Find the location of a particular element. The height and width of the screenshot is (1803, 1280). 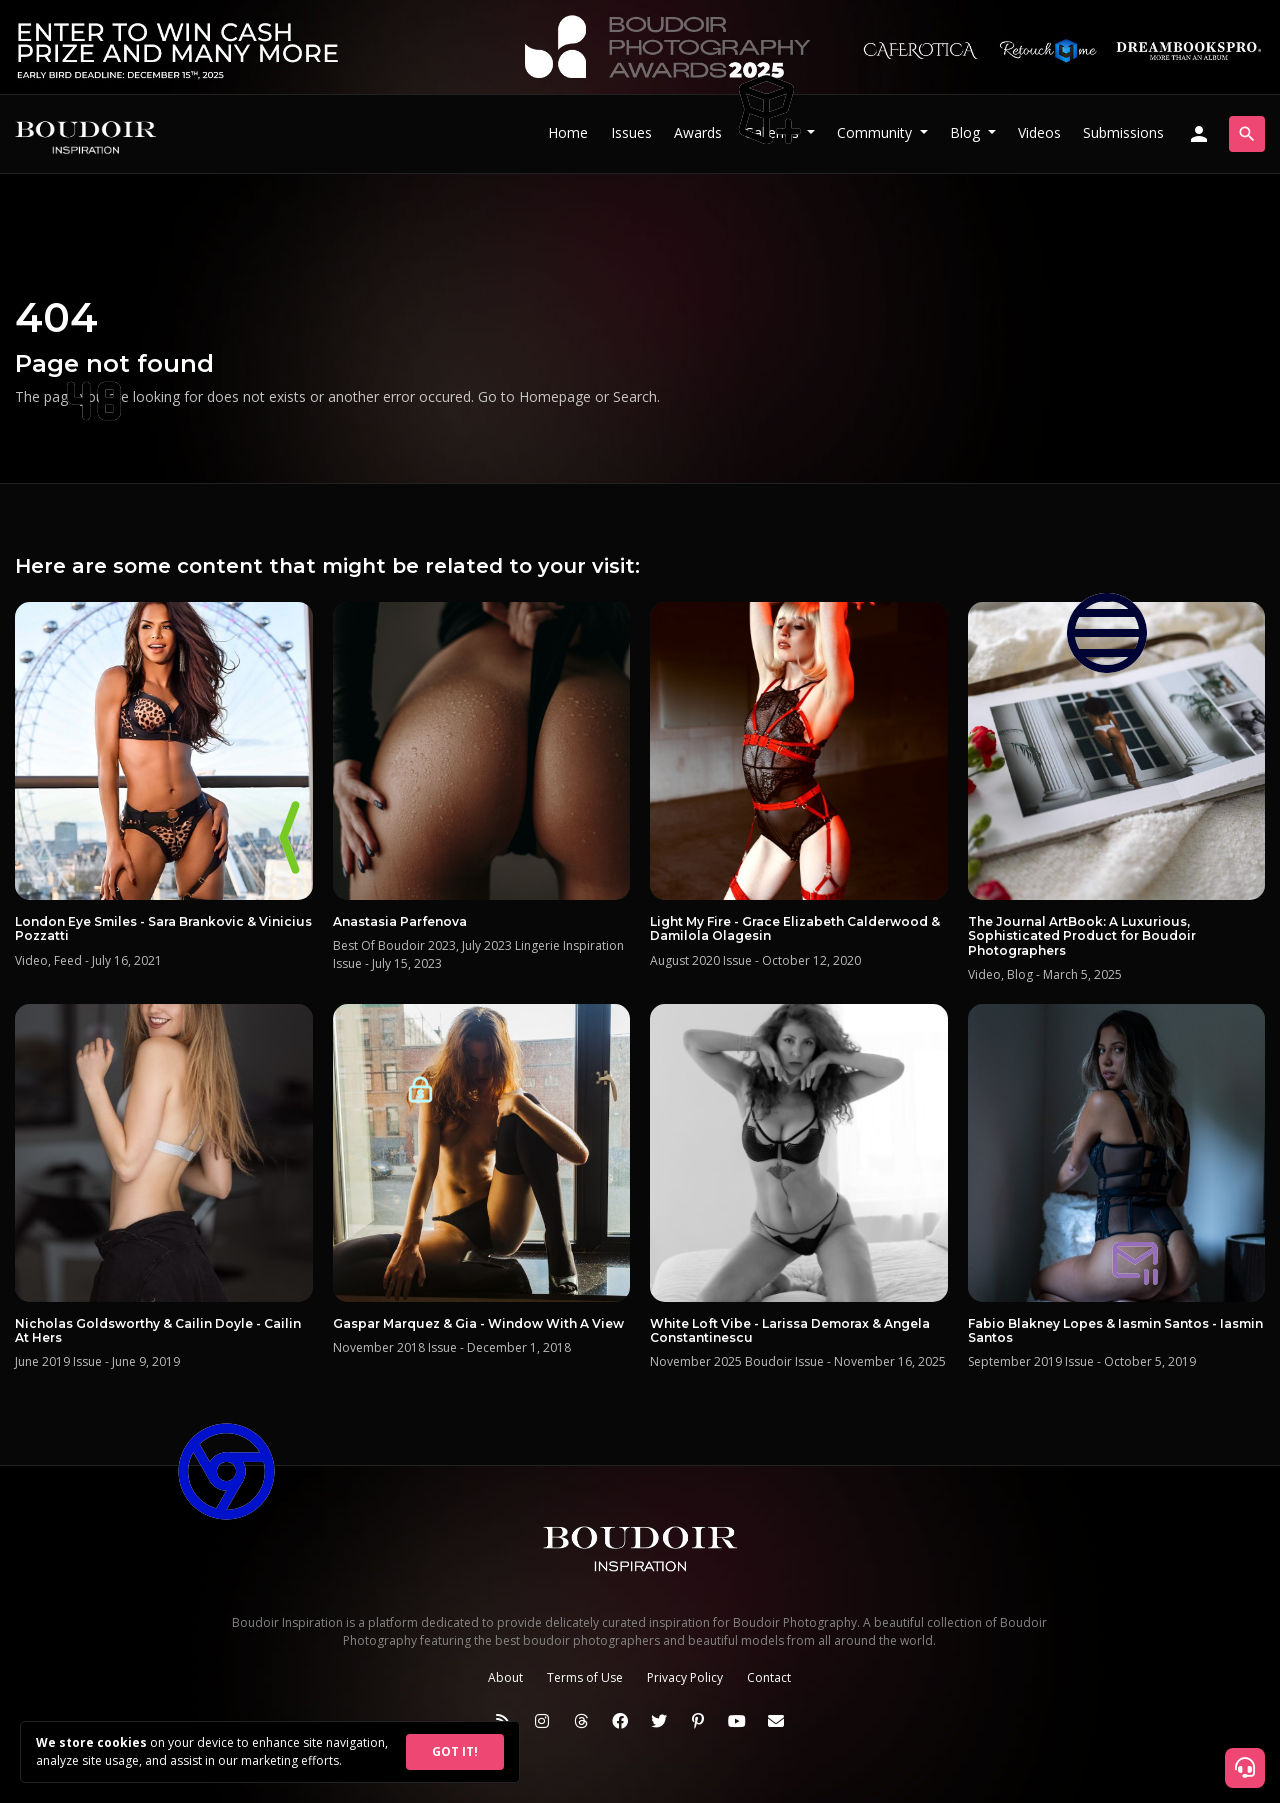

view global latitude lines or geographic coordinates is located at coordinates (1107, 633).